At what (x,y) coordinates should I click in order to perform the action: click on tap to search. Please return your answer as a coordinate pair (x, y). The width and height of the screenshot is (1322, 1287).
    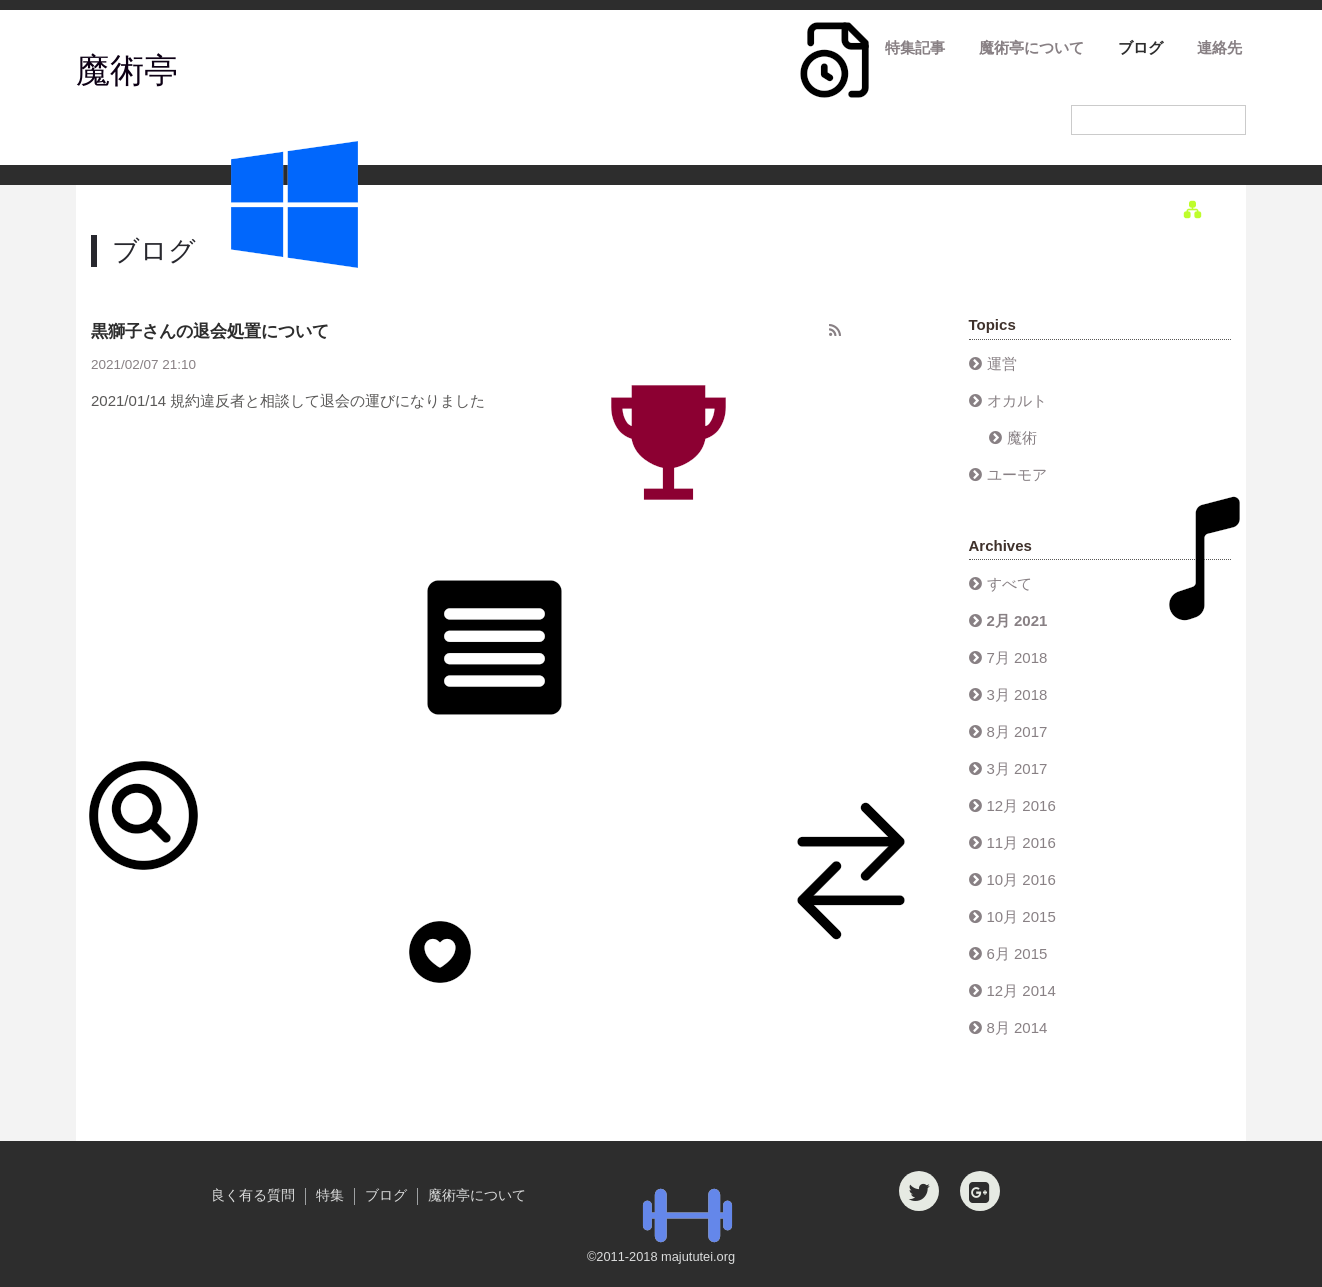
    Looking at the image, I should click on (143, 815).